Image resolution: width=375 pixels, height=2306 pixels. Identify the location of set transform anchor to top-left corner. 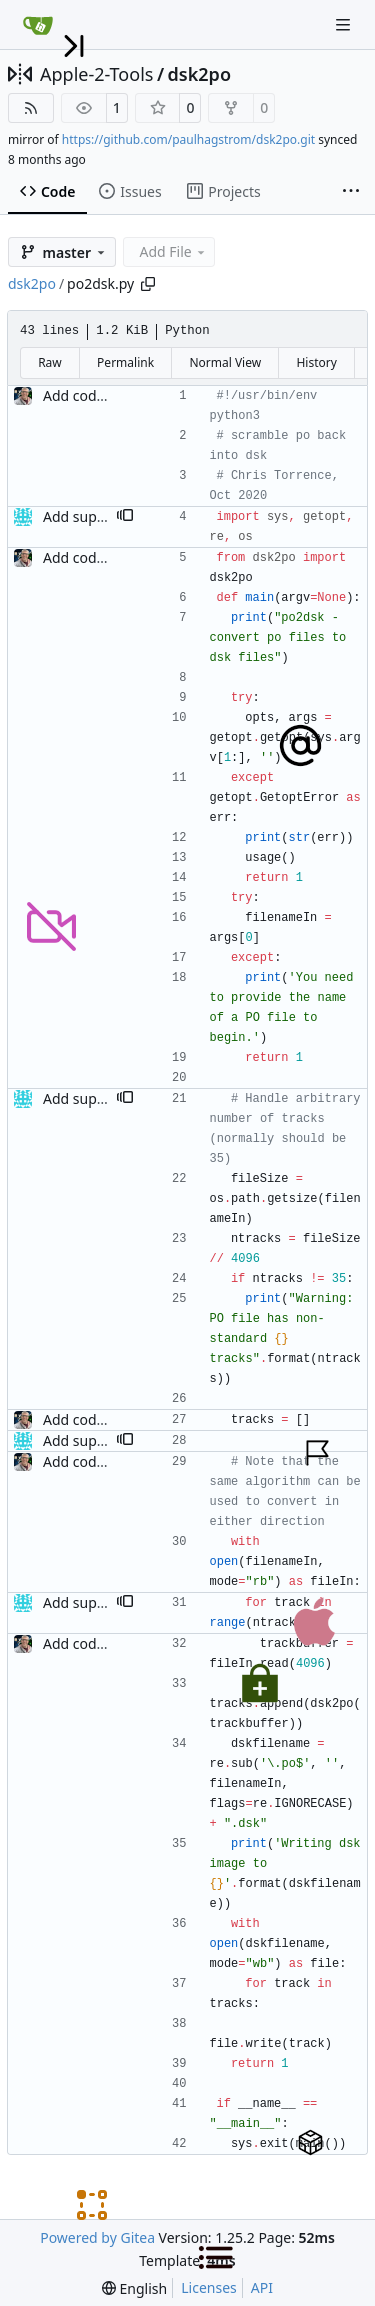
(92, 2205).